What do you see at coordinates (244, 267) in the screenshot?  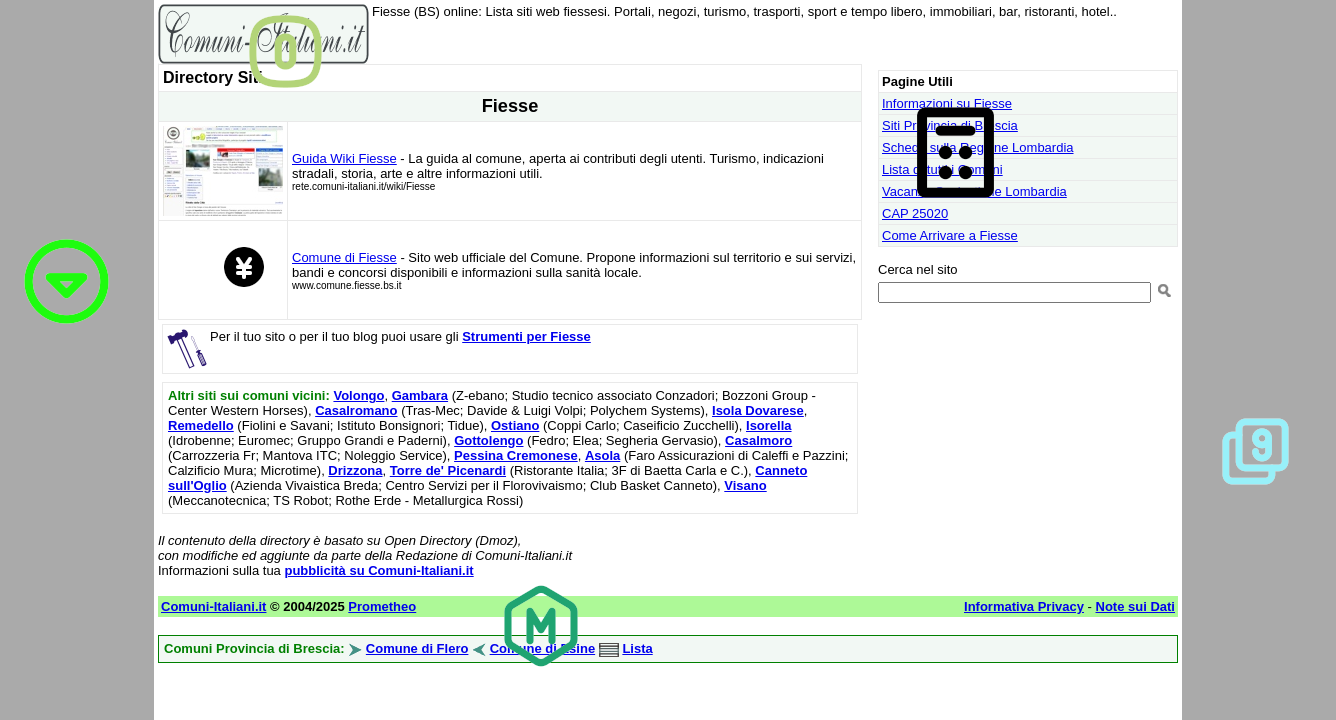 I see `view balance in japanese yen` at bounding box center [244, 267].